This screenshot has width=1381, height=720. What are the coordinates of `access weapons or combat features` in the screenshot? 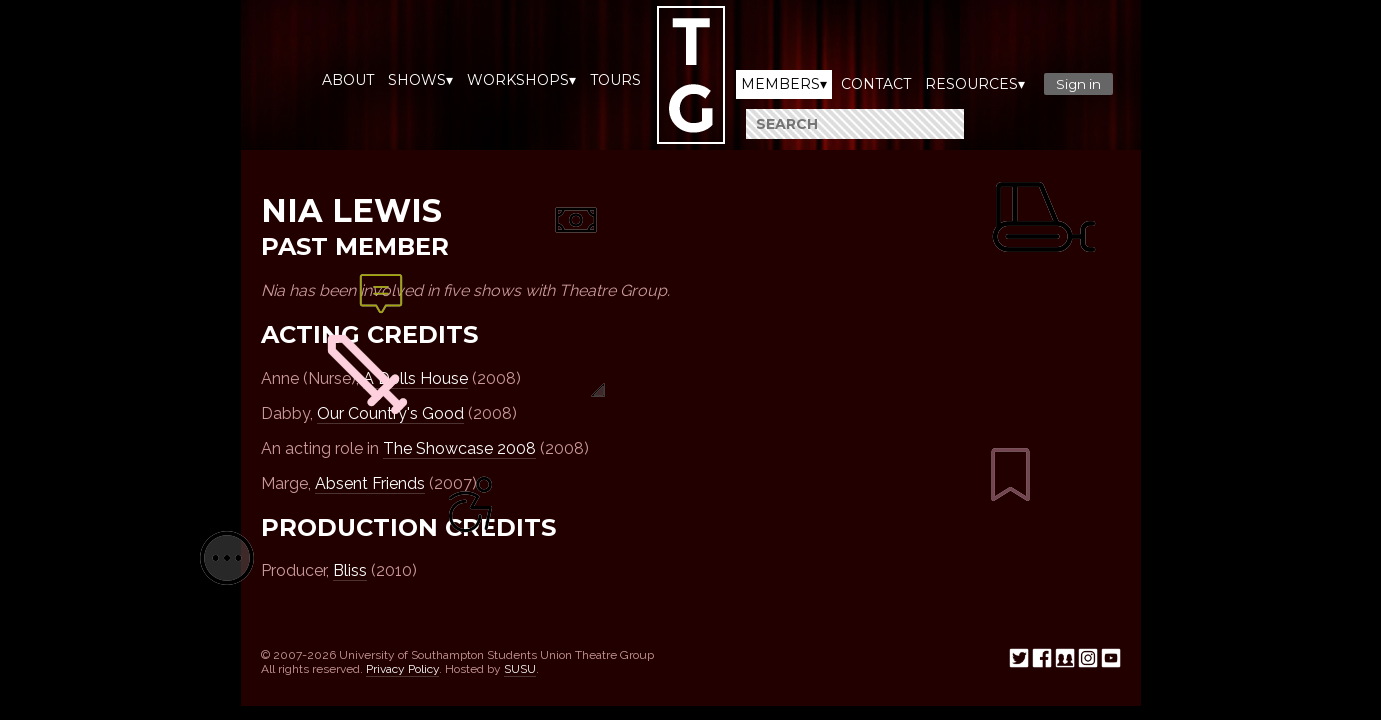 It's located at (367, 374).